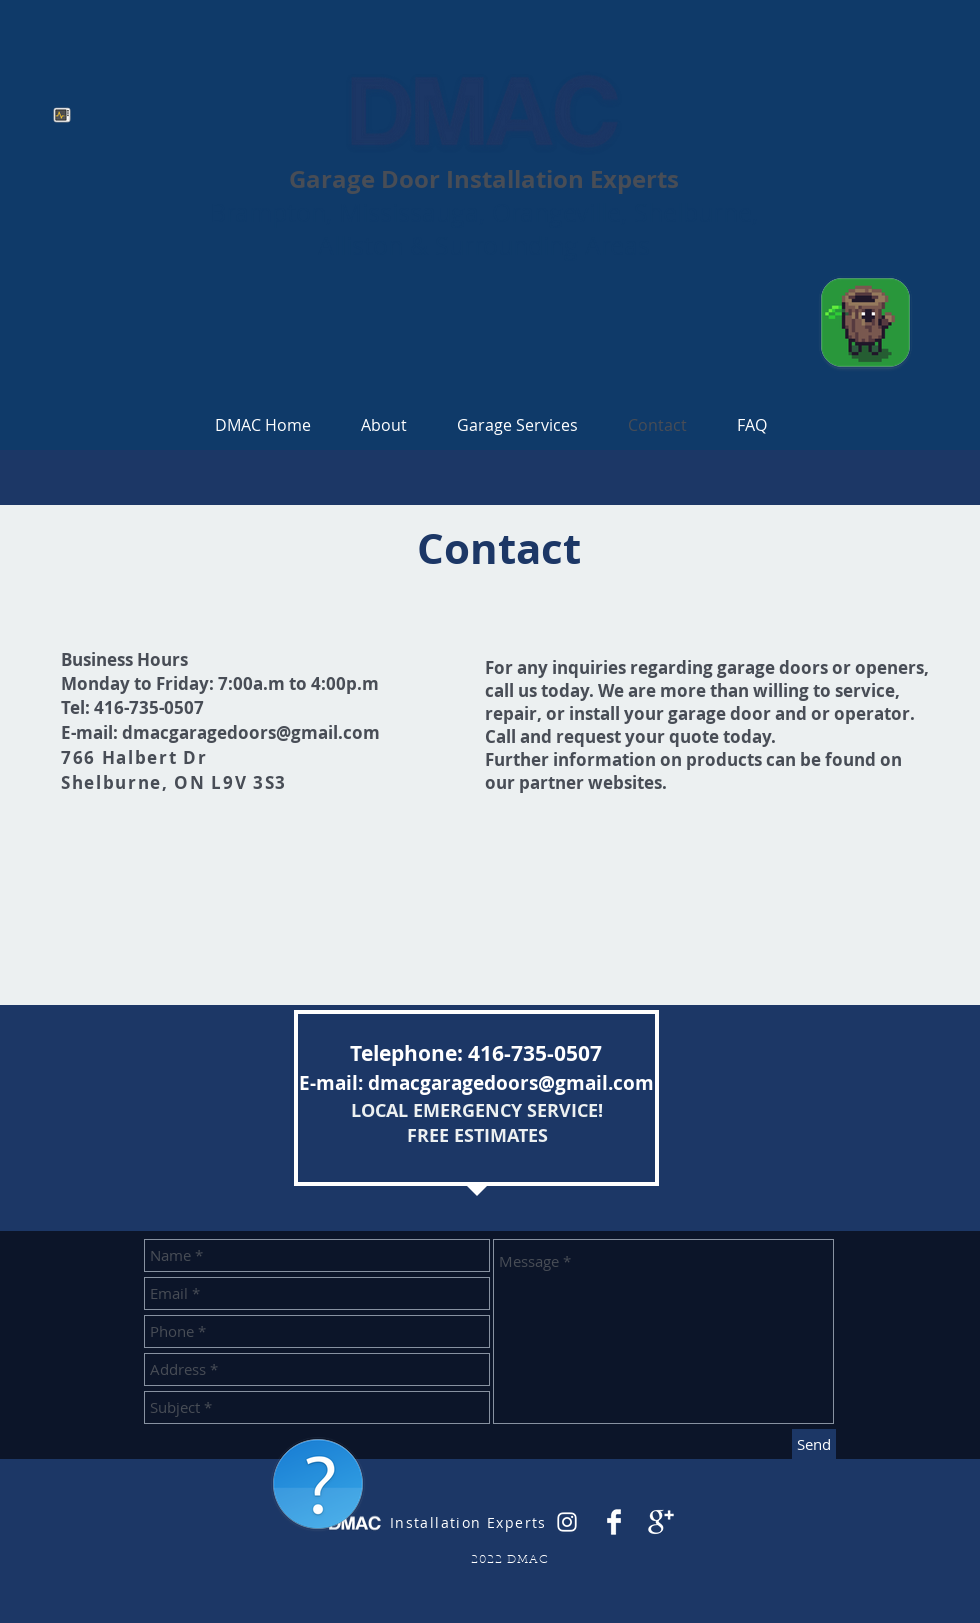 The image size is (980, 1623). I want to click on open system monitor application, so click(62, 115).